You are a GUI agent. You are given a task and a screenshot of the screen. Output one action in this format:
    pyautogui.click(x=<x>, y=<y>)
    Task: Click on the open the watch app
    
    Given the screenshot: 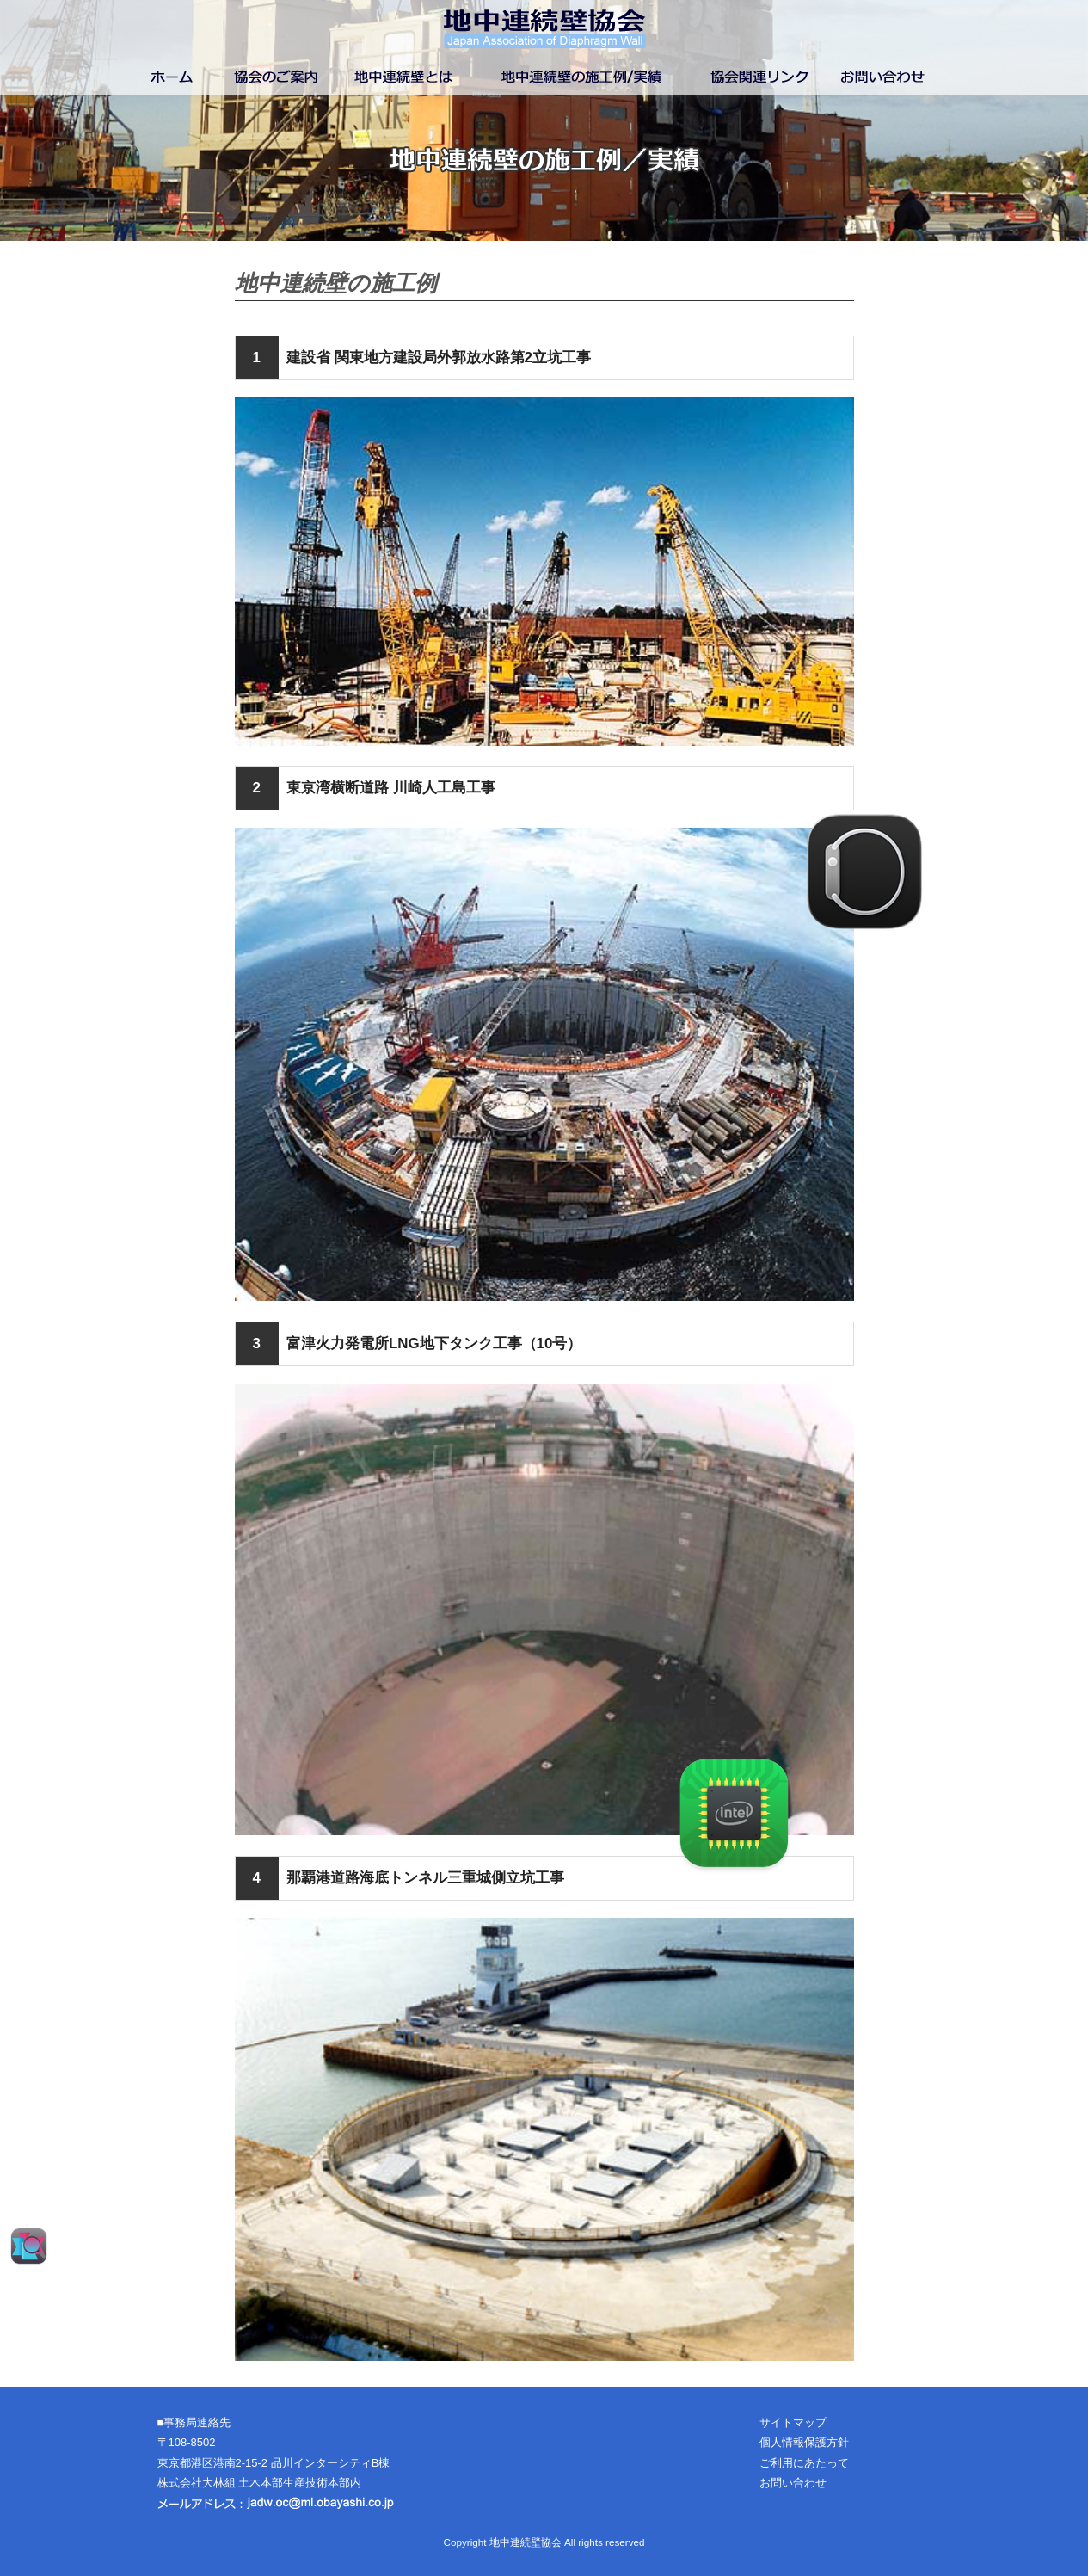 What is the action you would take?
    pyautogui.click(x=864, y=872)
    